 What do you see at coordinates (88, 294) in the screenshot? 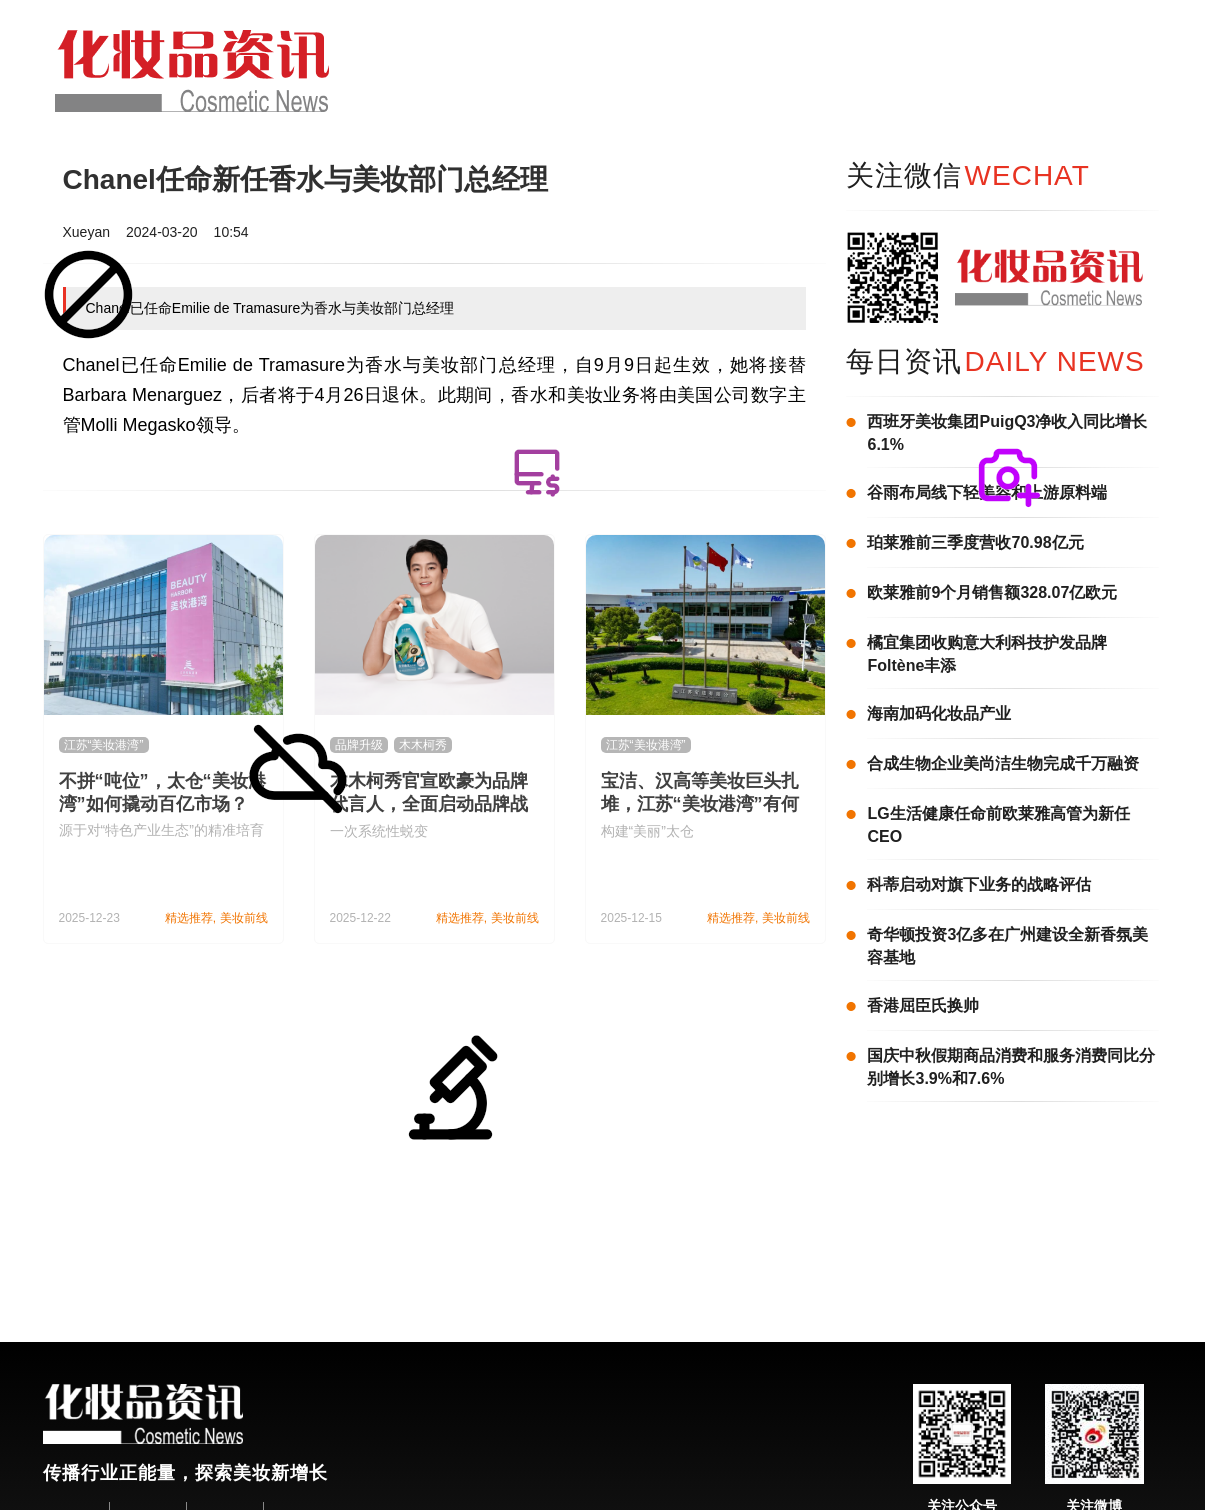
I see `cancel or abort current action` at bounding box center [88, 294].